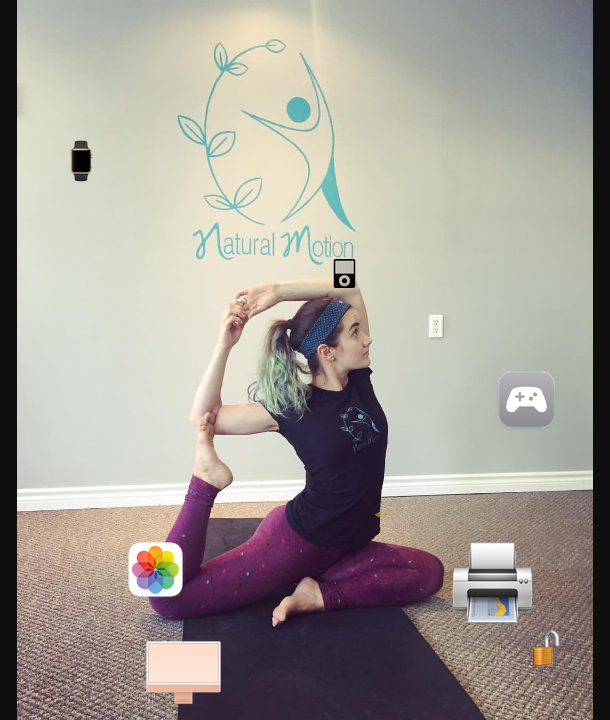  Describe the element at coordinates (545, 648) in the screenshot. I see `indicates an unlocked or unsecured item` at that location.